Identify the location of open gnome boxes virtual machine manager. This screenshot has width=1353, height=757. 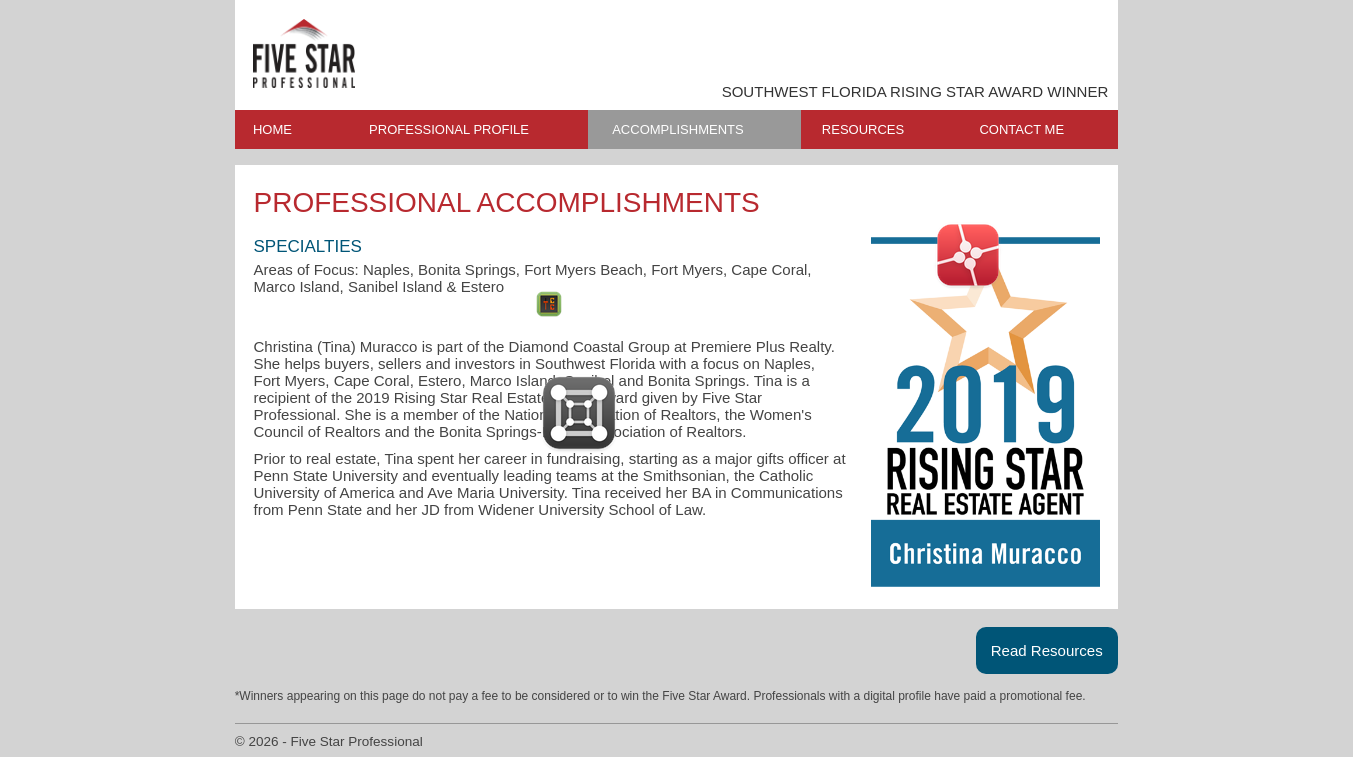
(579, 413).